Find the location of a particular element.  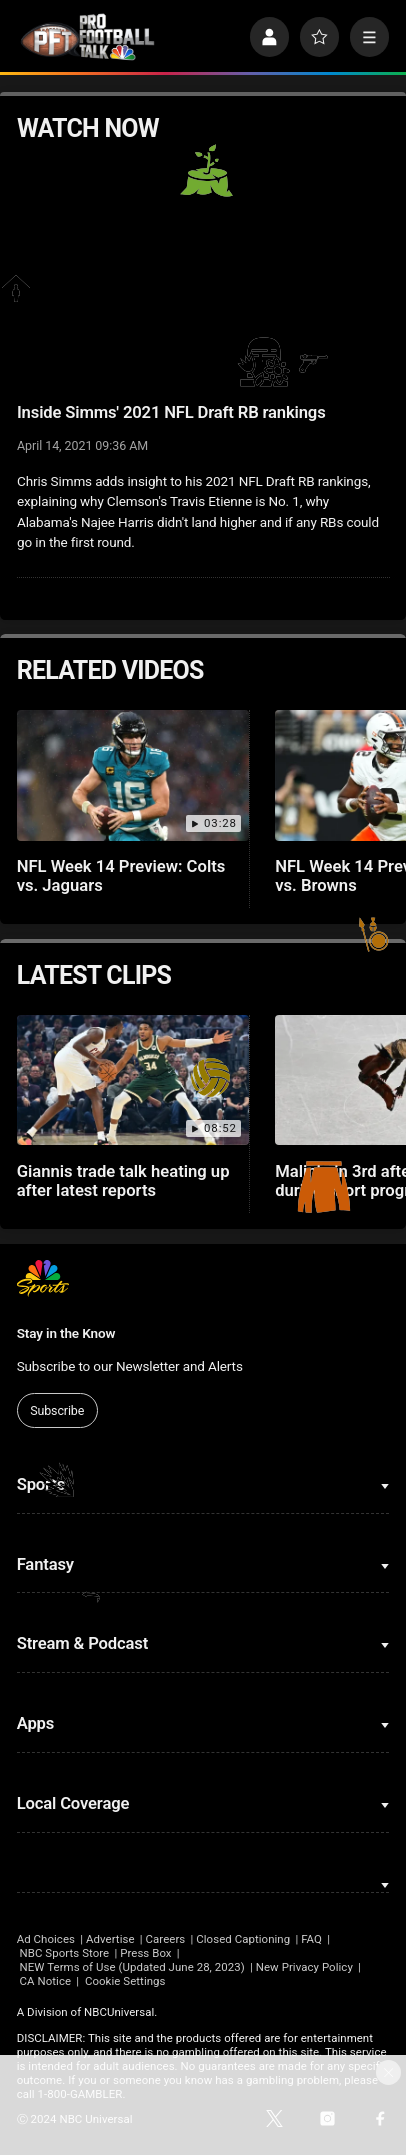

select spartan warrior class or faction is located at coordinates (372, 934).